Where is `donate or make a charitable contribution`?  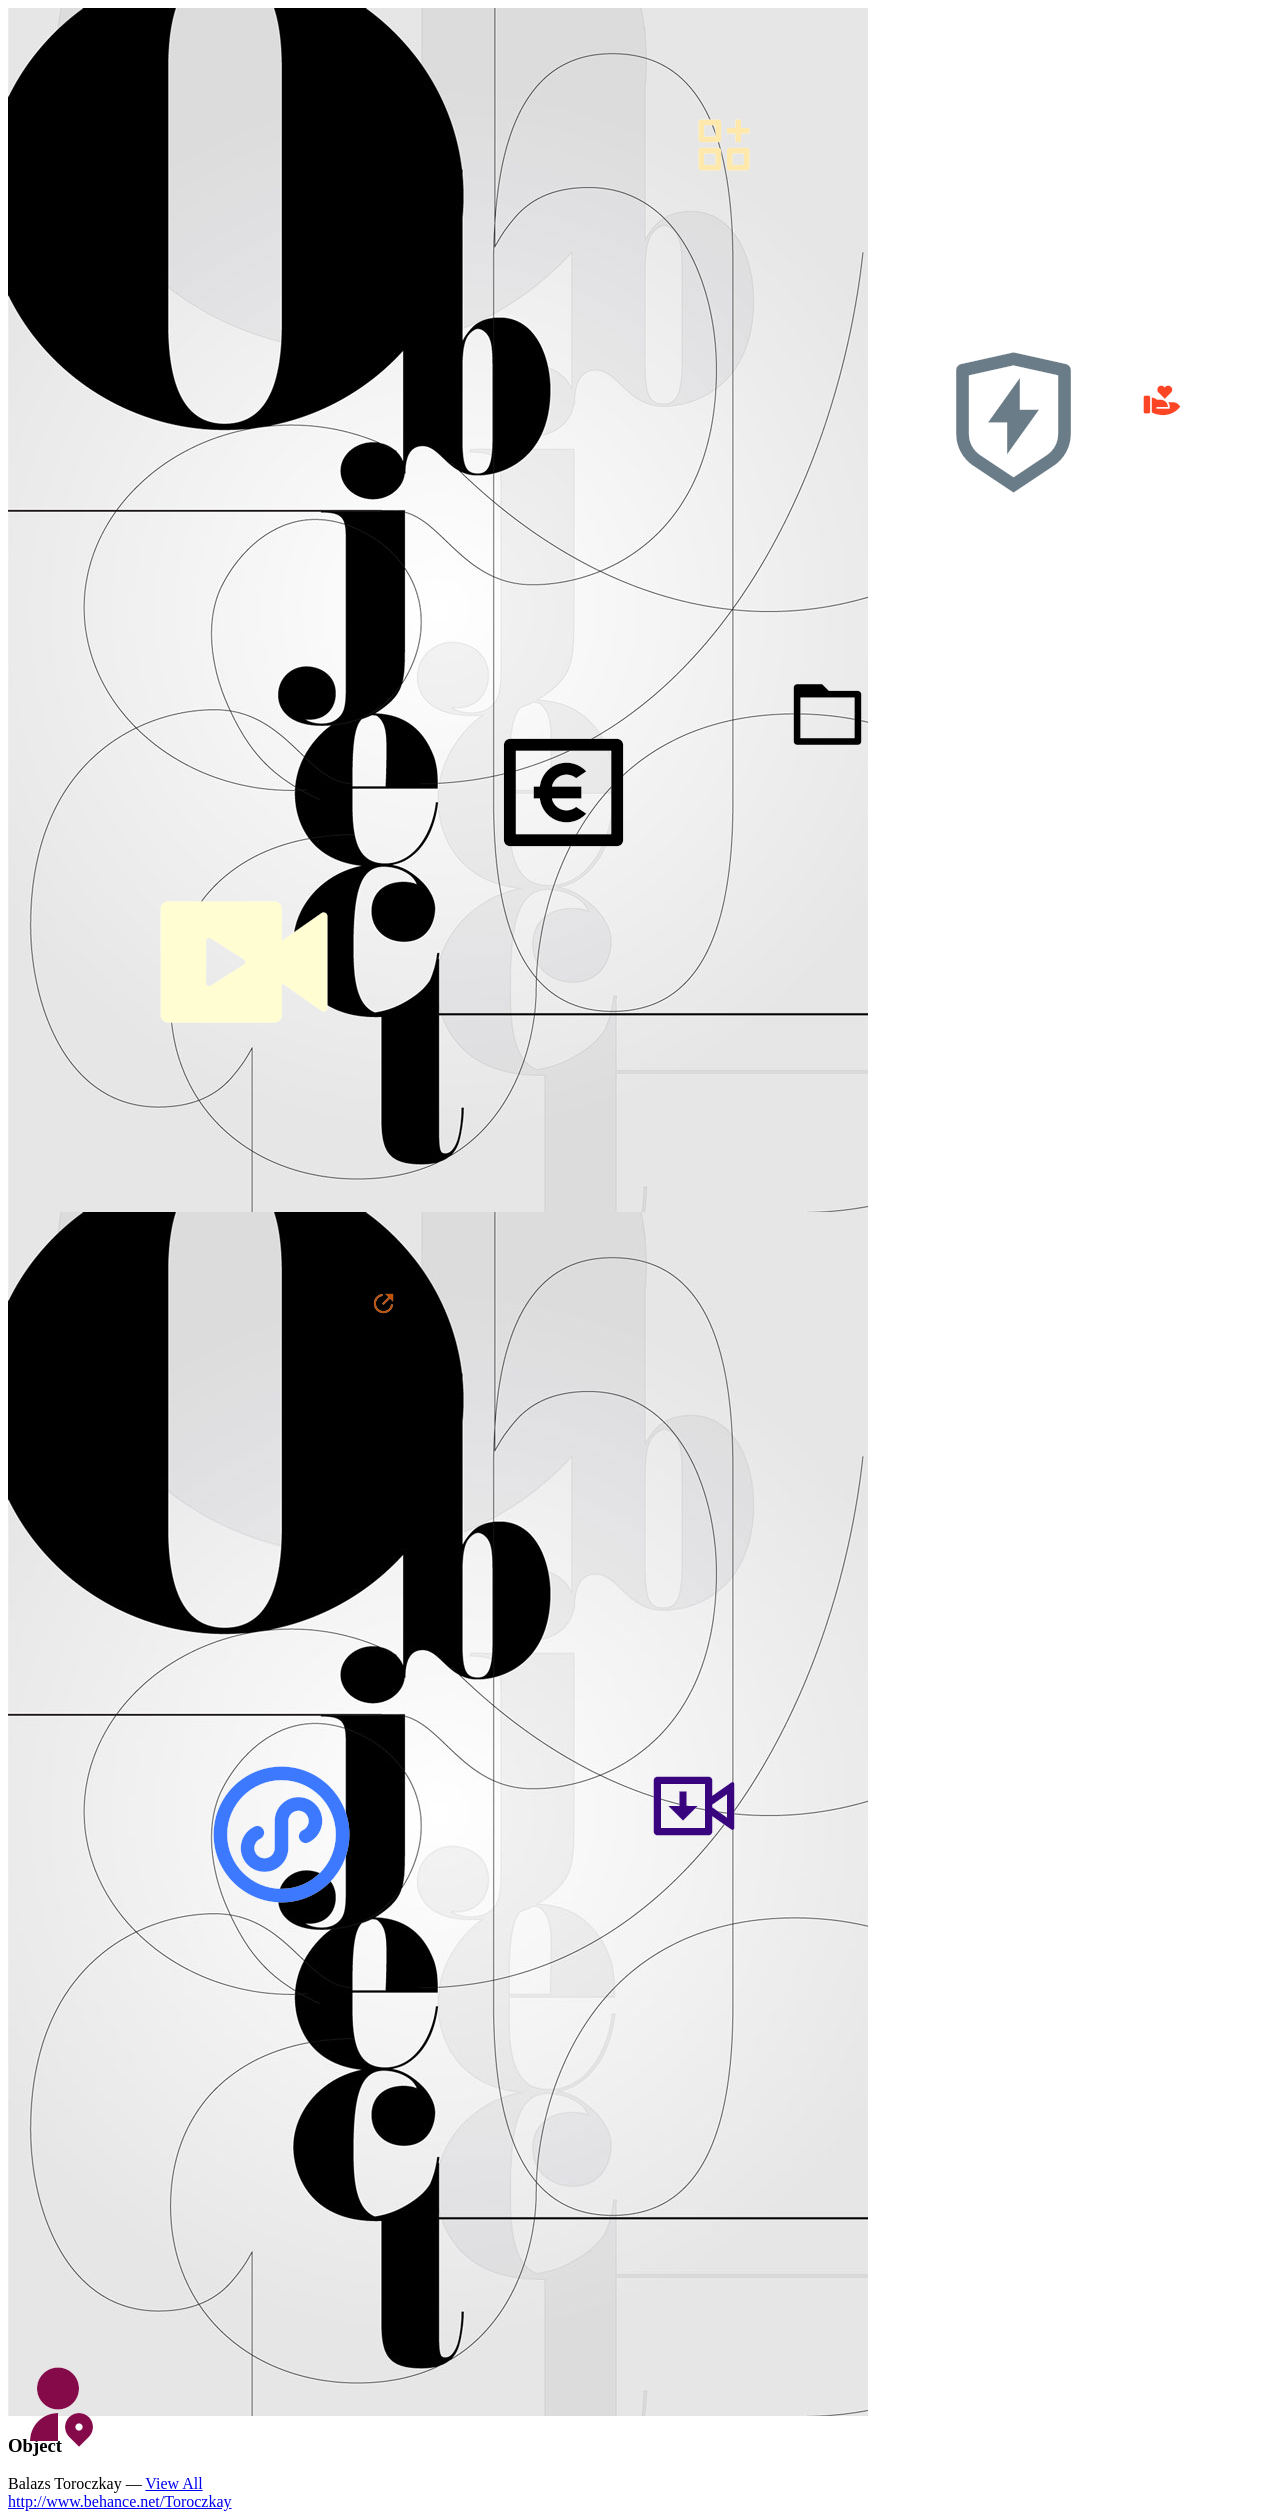 donate or make a charitable contribution is located at coordinates (1161, 400).